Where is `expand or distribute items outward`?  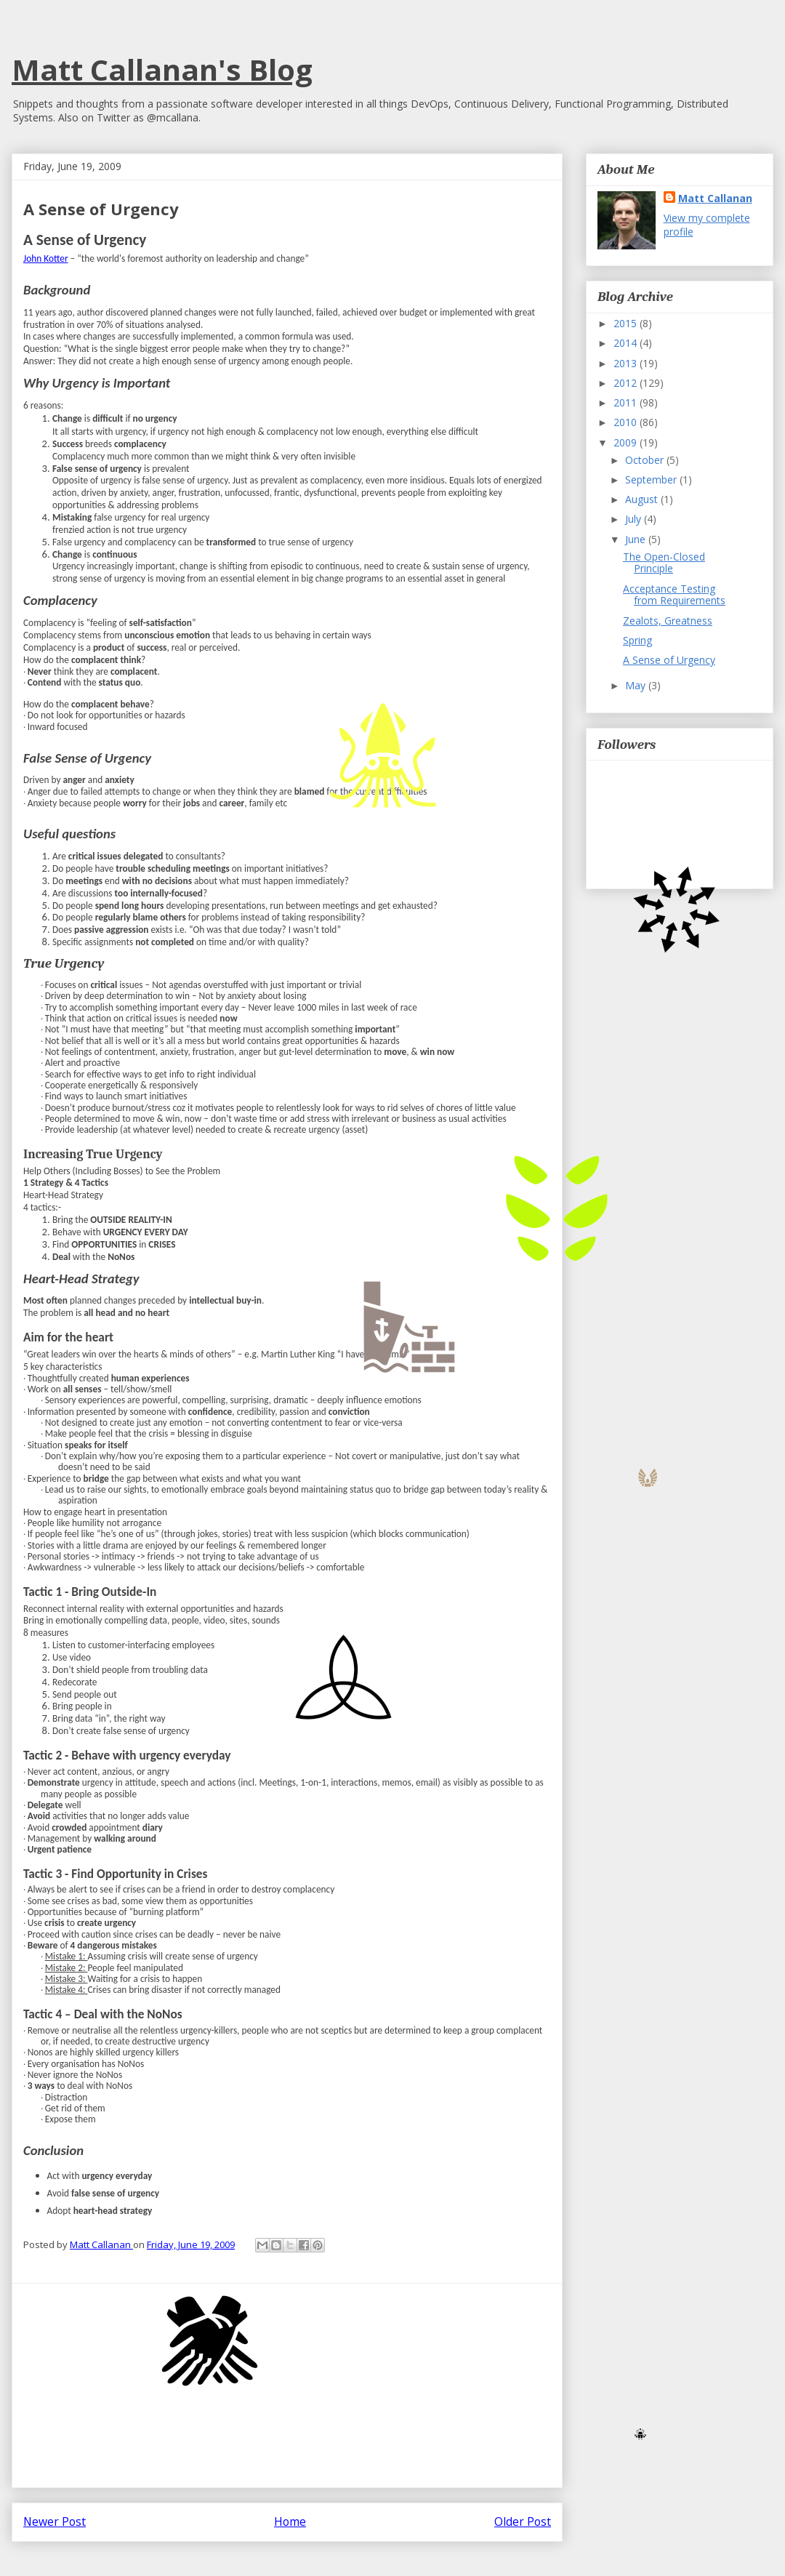
expand or distribute items outward is located at coordinates (676, 910).